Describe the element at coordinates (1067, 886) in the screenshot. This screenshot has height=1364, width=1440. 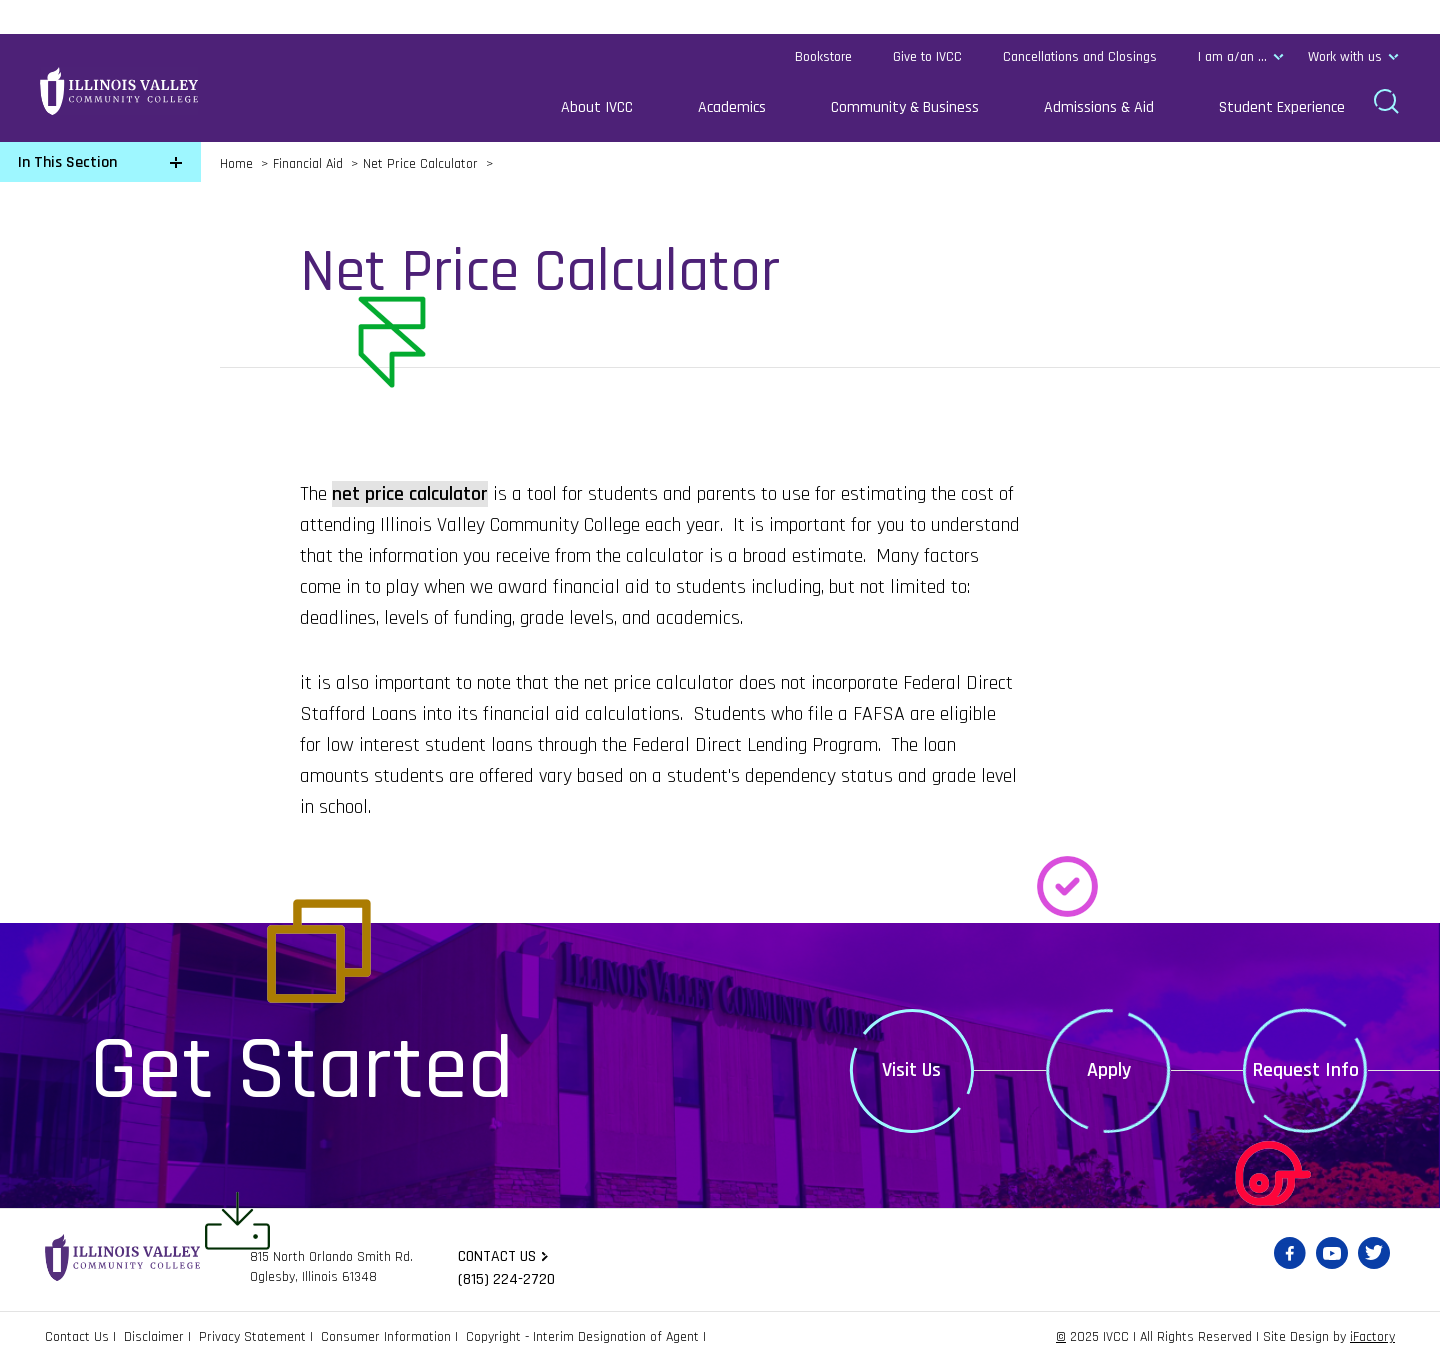
I see `indicates a completed or successful action` at that location.